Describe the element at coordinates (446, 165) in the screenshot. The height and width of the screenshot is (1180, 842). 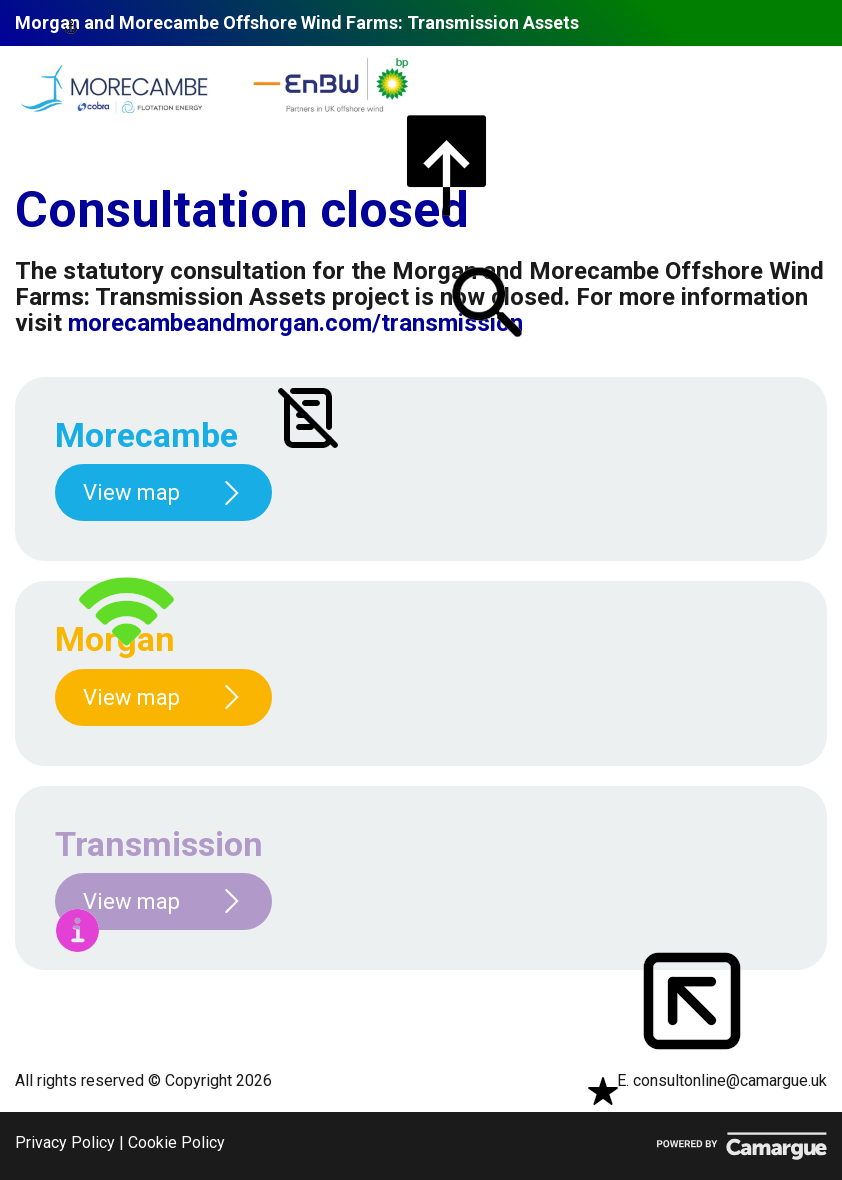
I see `upload or push content to a server` at that location.